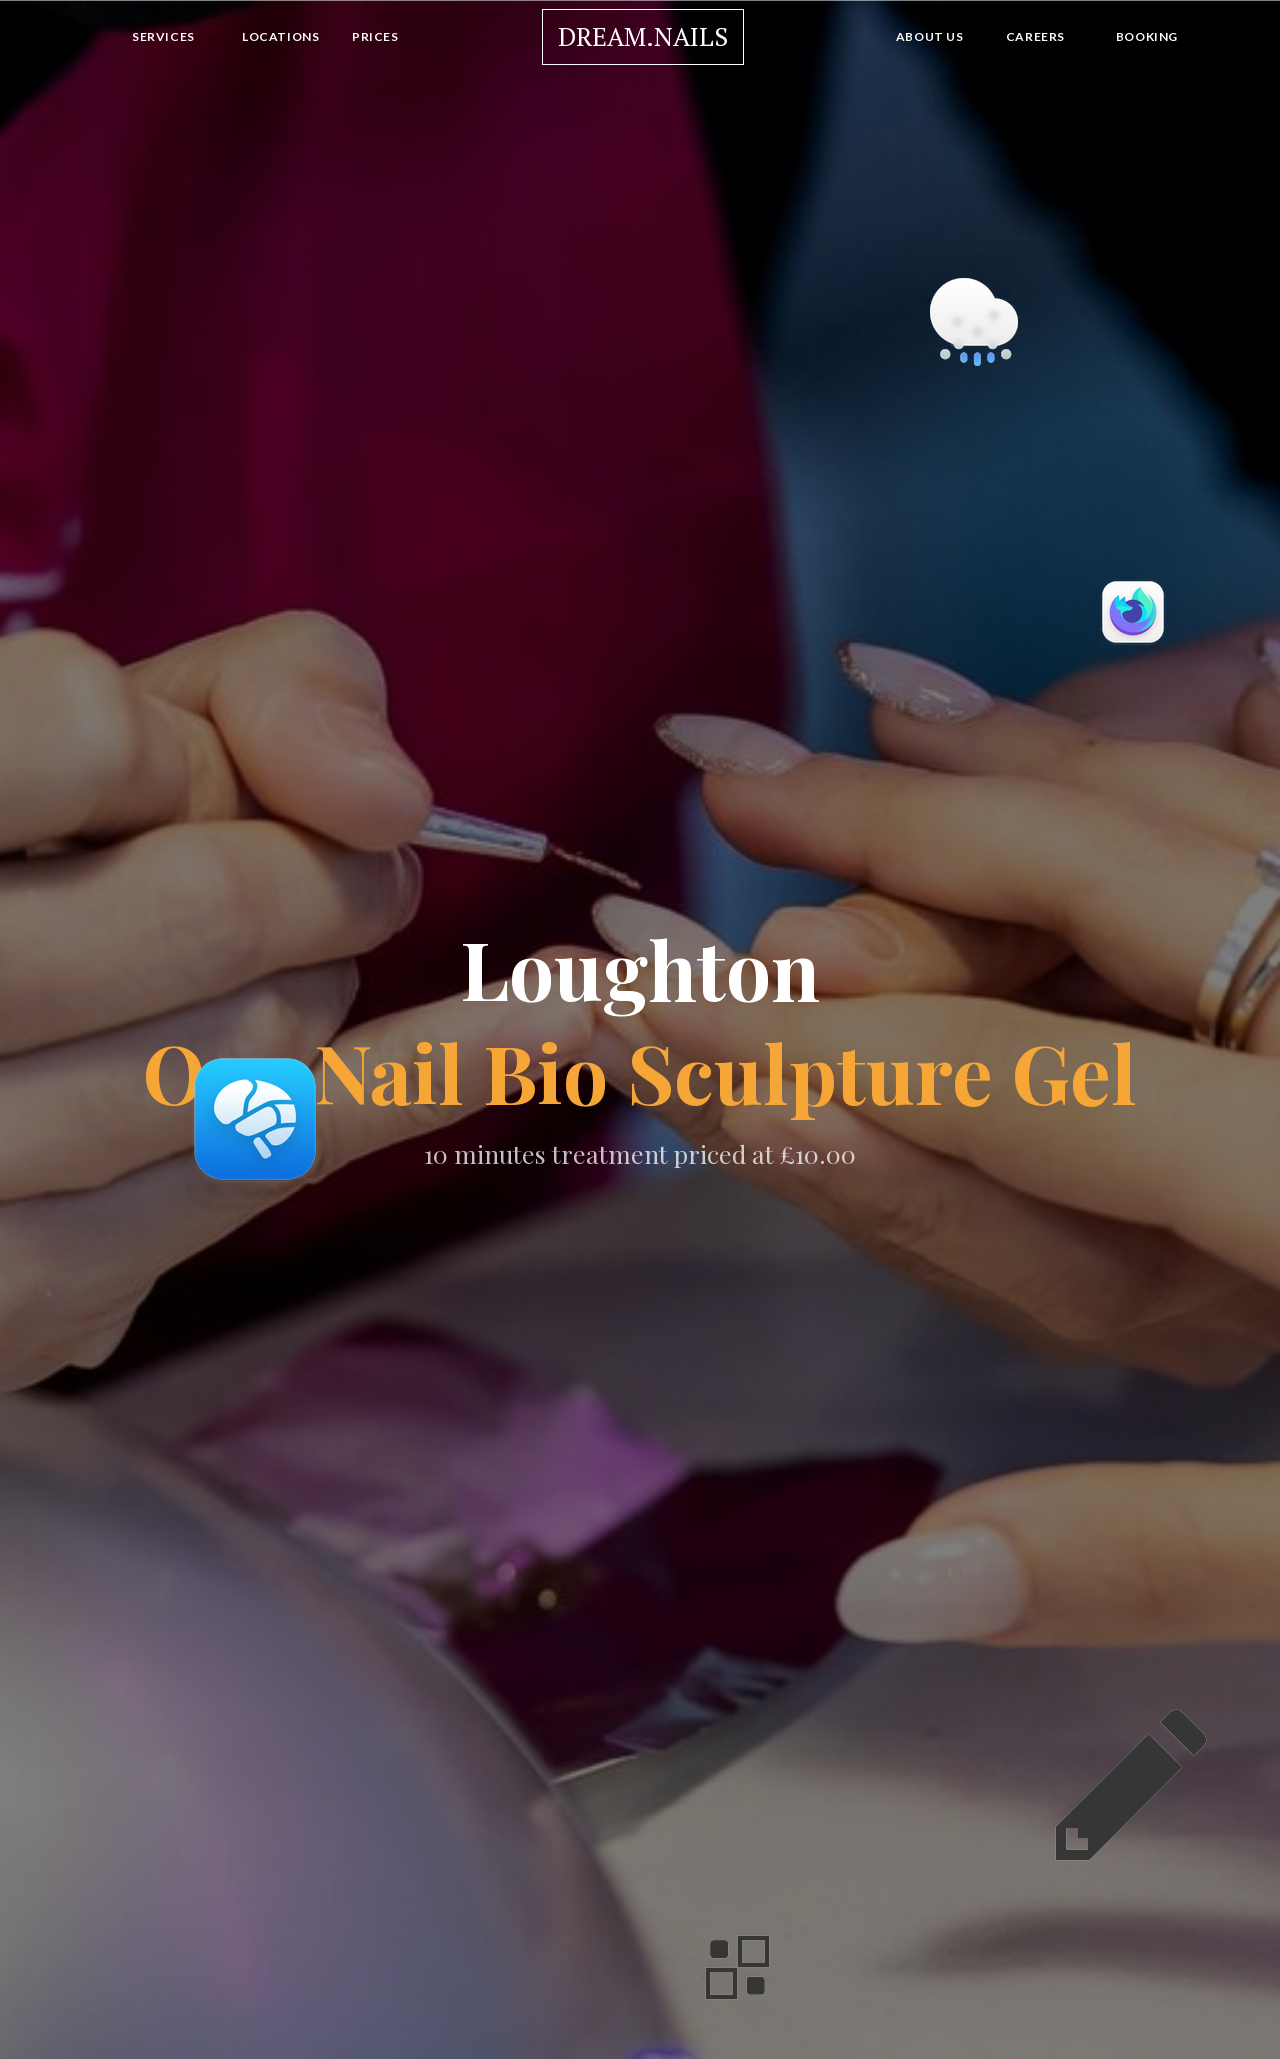  What do you see at coordinates (255, 1119) in the screenshot?
I see `open gbrainy brain training app` at bounding box center [255, 1119].